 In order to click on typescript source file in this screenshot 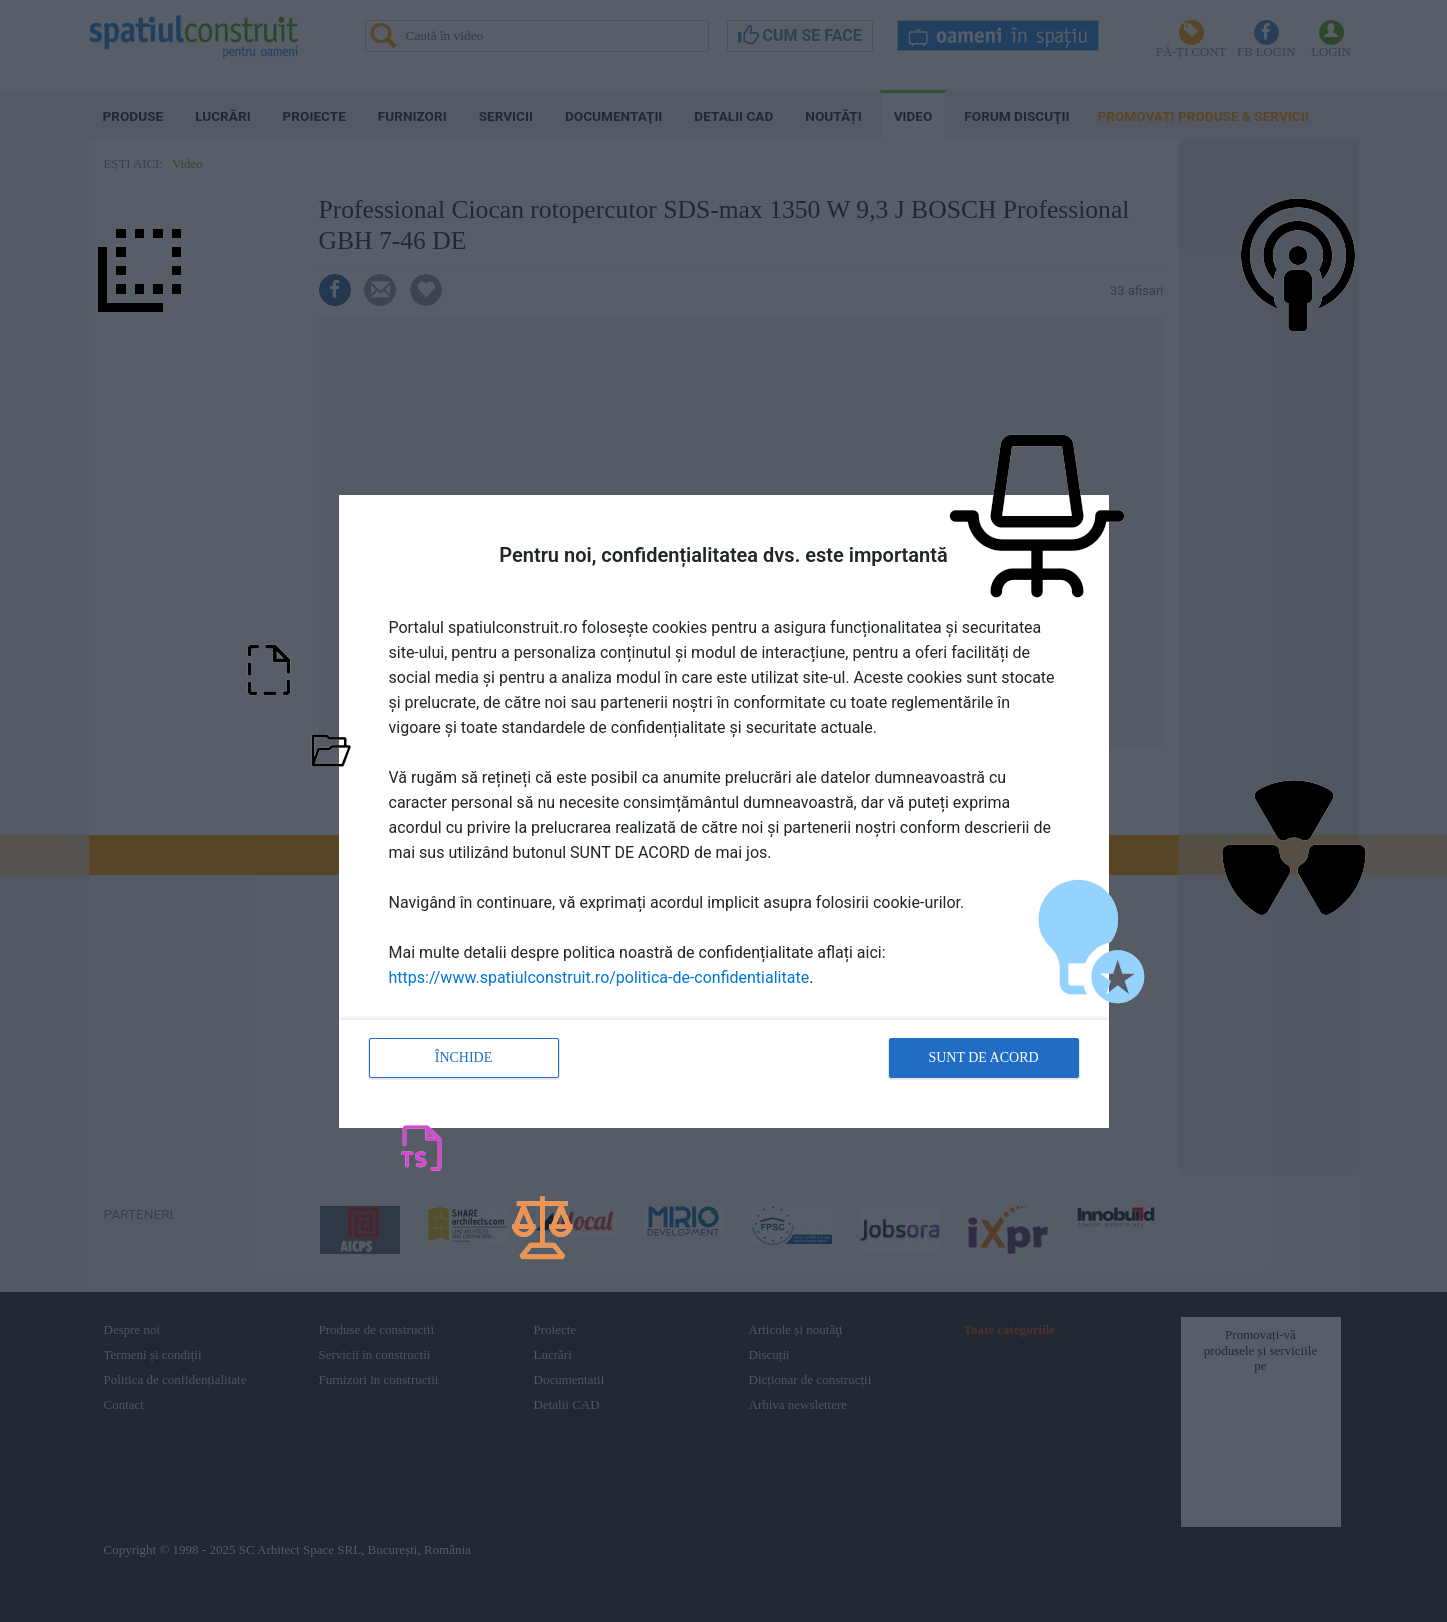, I will do `click(422, 1148)`.